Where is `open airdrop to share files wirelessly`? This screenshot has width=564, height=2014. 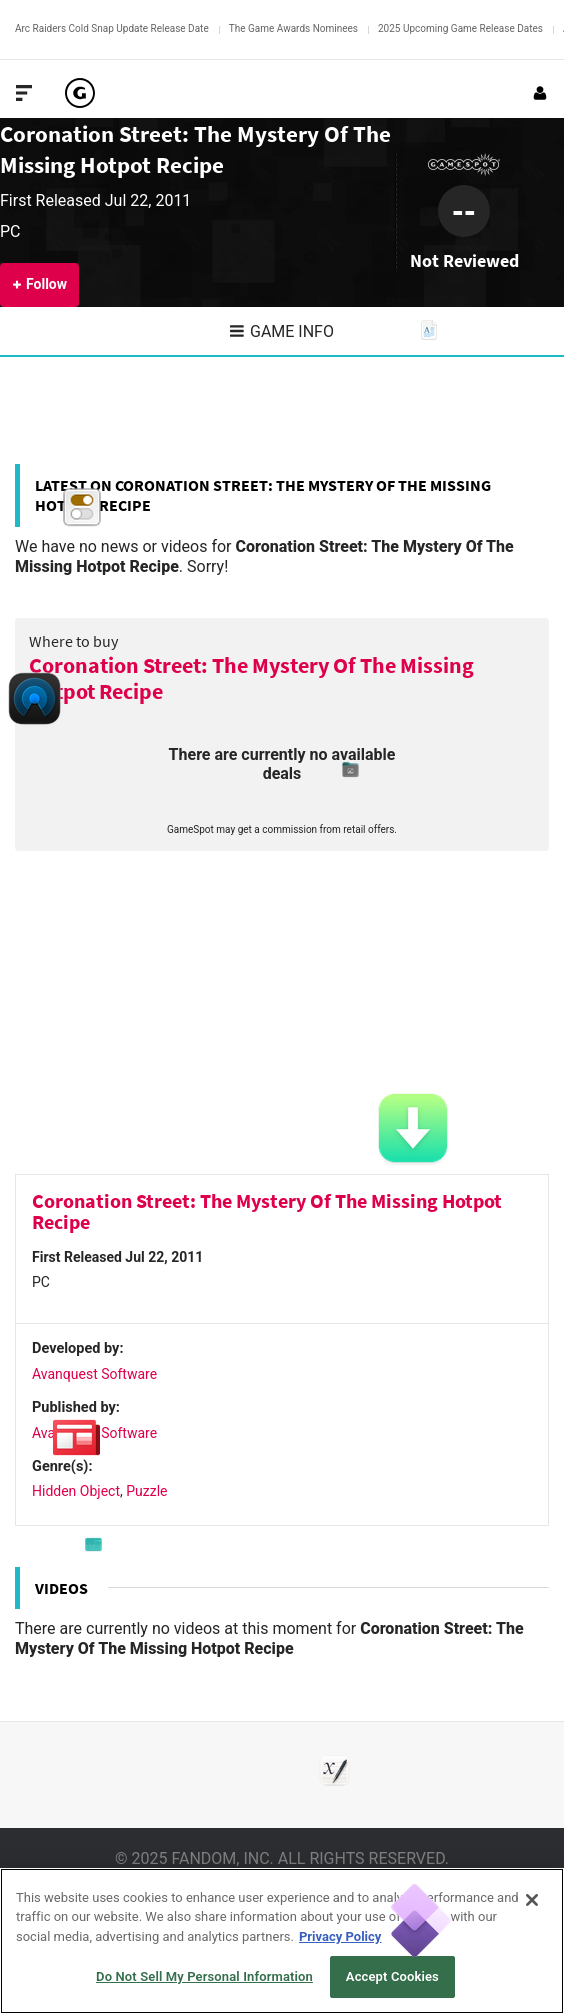 open airdrop to share files wirelessly is located at coordinates (34, 698).